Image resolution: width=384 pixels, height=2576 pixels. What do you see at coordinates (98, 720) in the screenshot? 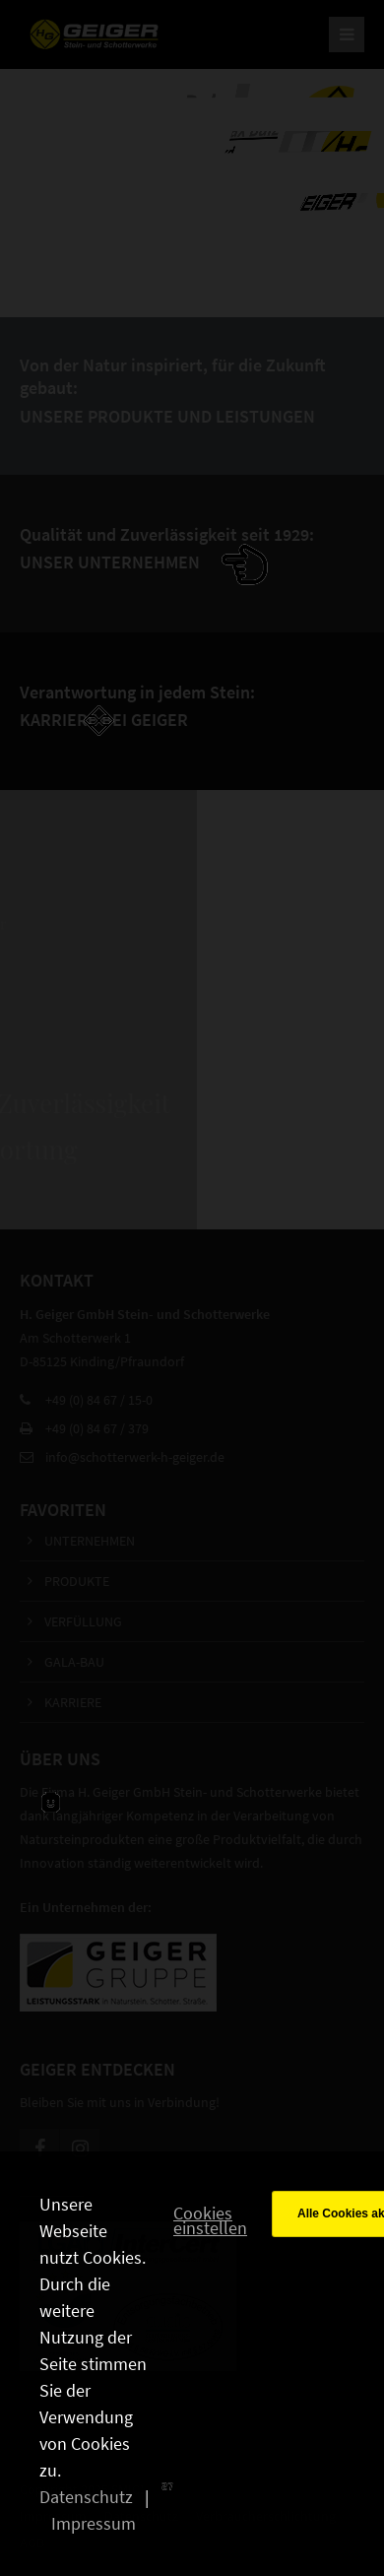
I see `access Pix payment options` at bounding box center [98, 720].